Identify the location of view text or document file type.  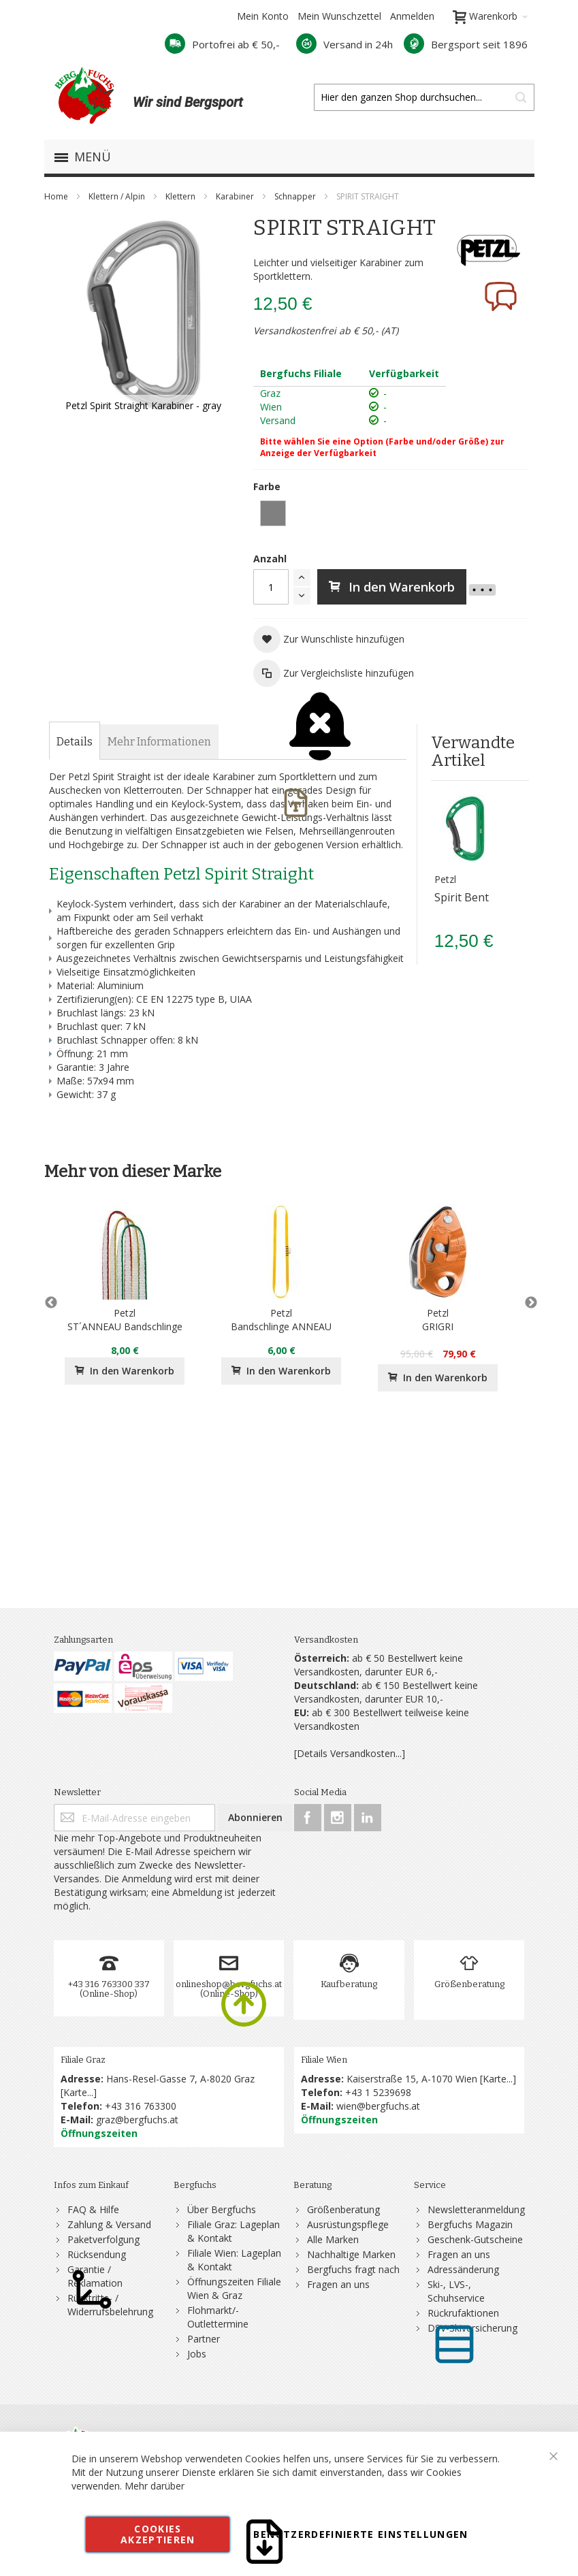
(295, 803).